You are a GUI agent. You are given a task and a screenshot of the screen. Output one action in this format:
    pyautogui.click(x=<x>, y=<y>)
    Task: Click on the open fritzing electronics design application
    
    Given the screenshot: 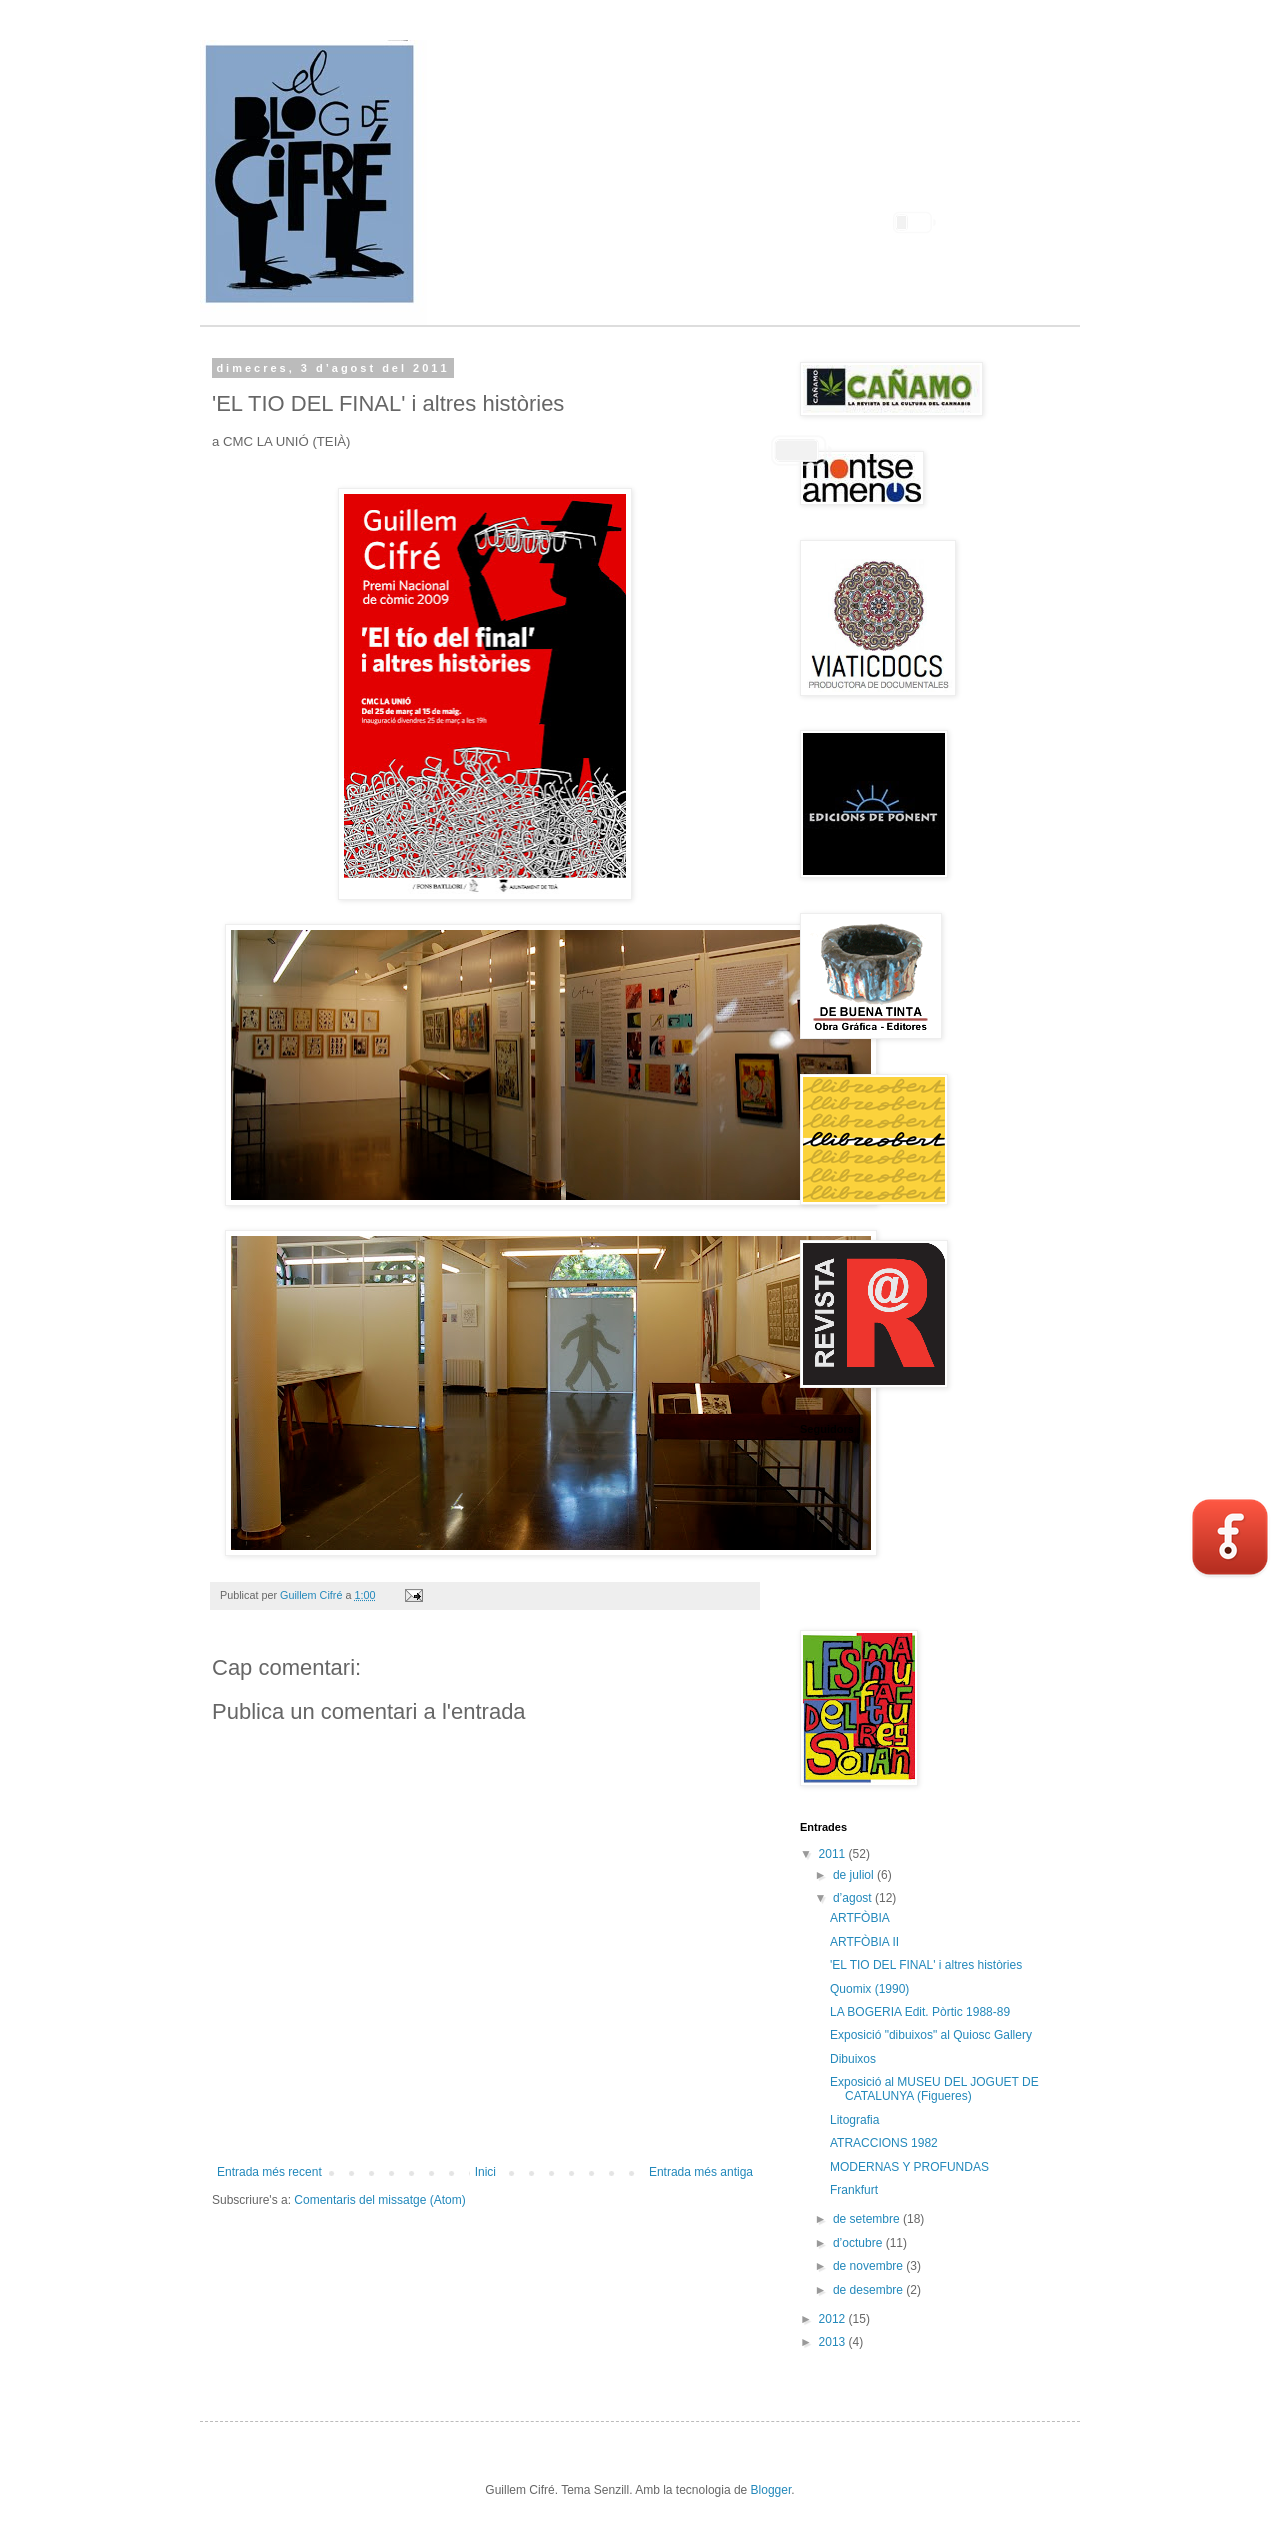 What is the action you would take?
    pyautogui.click(x=1230, y=1537)
    